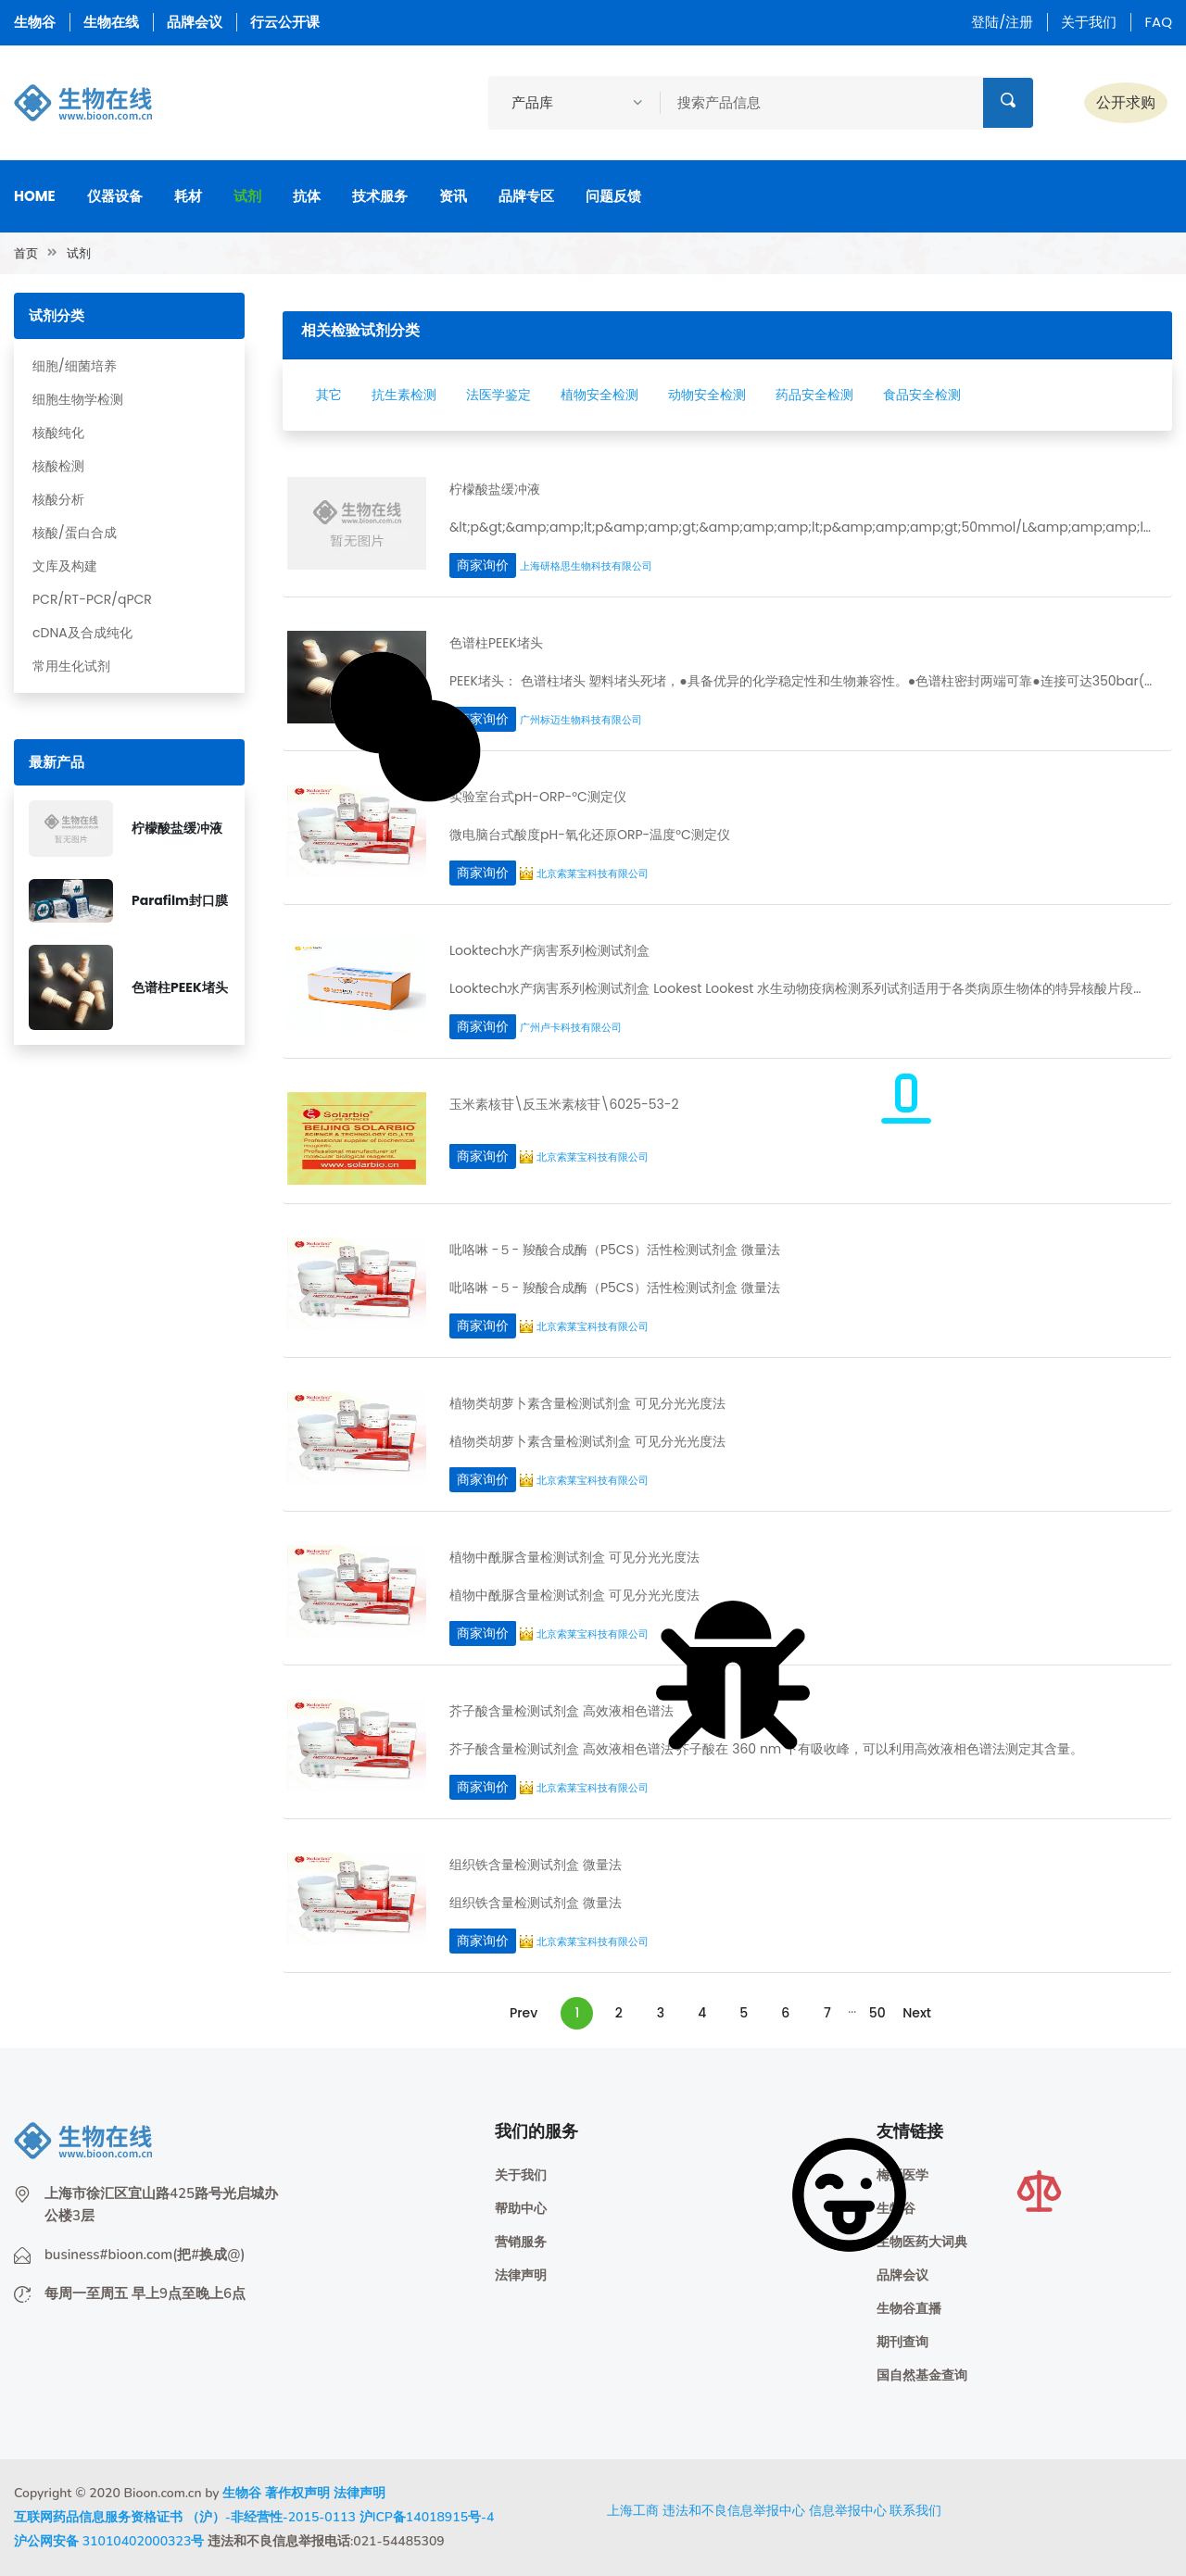  I want to click on merge or combine selected items, so click(405, 726).